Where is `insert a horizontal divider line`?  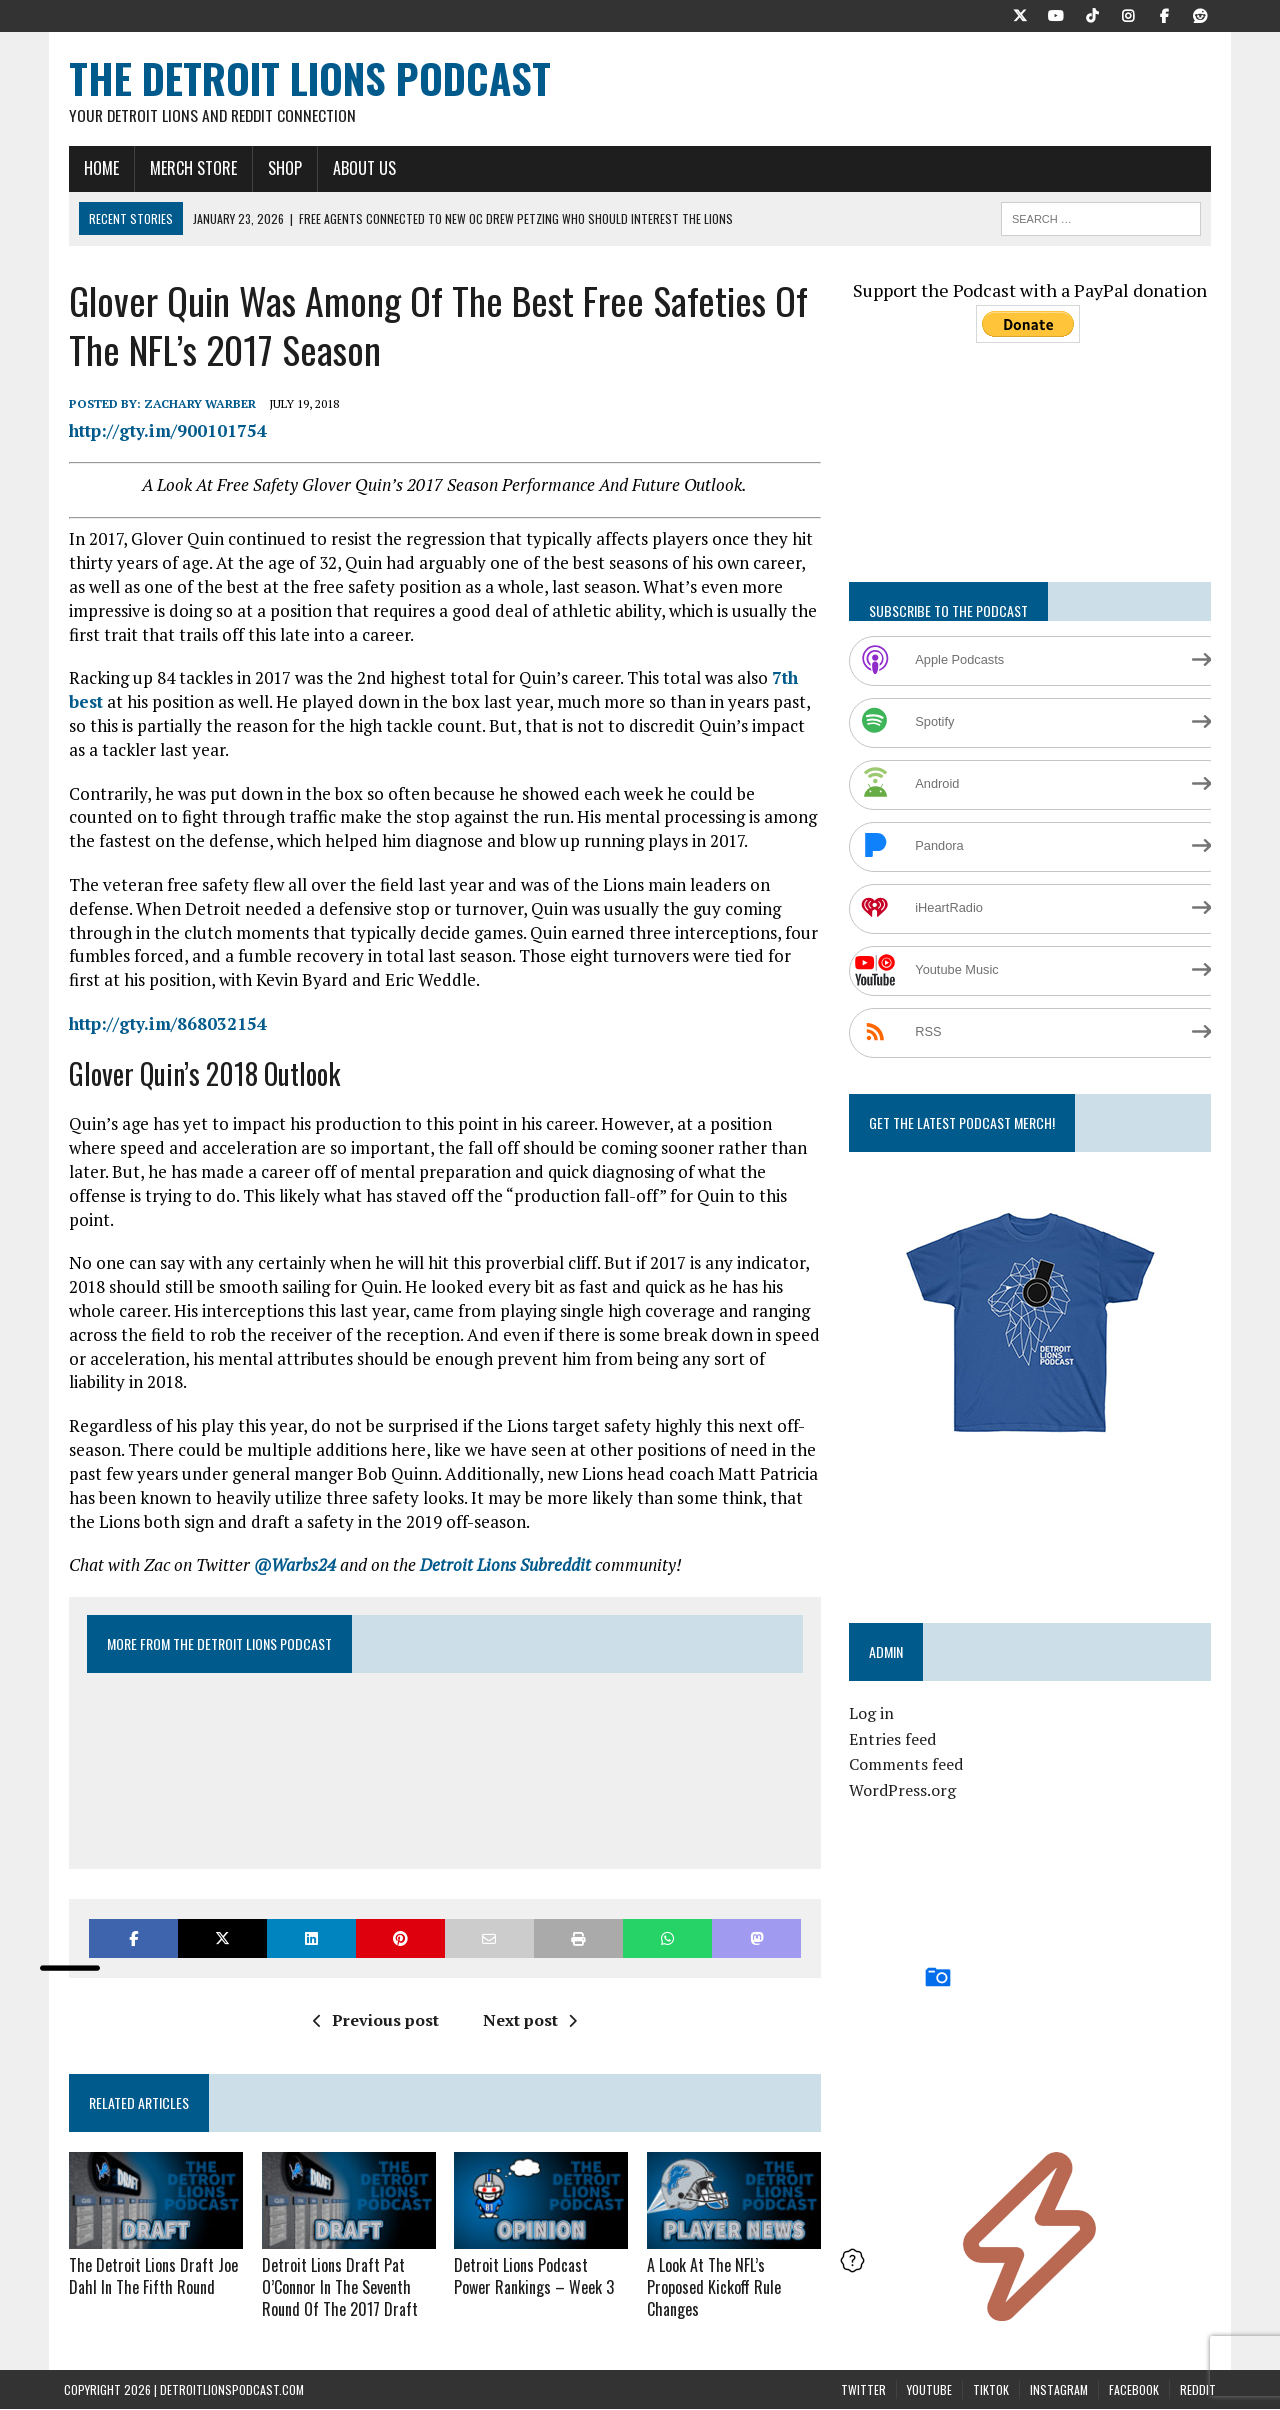
insert a horizontal divider line is located at coordinates (70, 1969).